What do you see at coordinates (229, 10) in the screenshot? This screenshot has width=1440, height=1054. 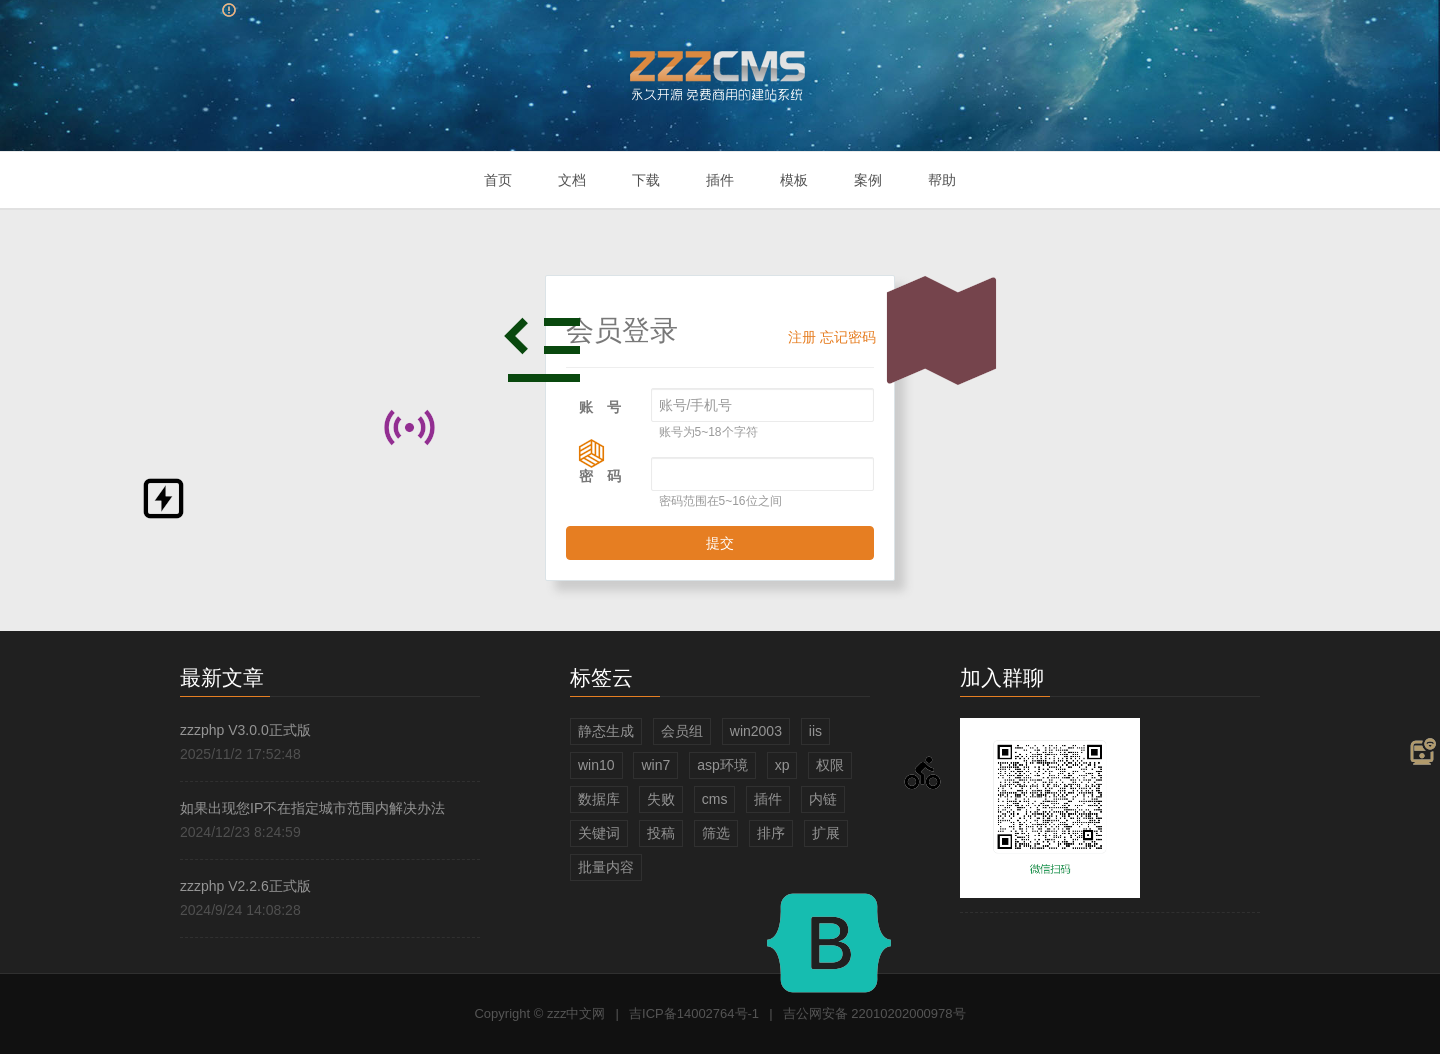 I see `indicates a warning or error state` at bounding box center [229, 10].